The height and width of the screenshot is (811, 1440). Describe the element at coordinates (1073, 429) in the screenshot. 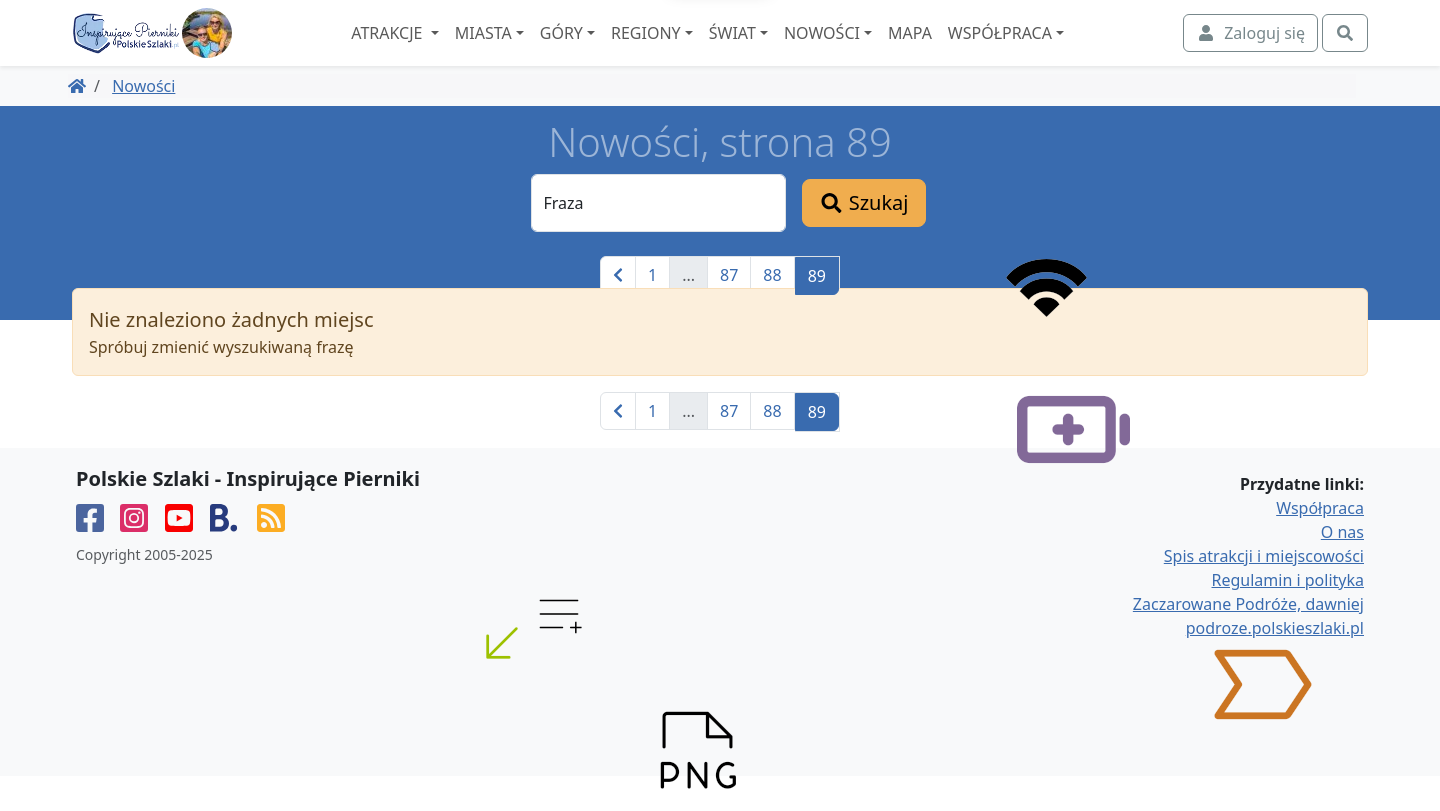

I see `add or extend battery life` at that location.